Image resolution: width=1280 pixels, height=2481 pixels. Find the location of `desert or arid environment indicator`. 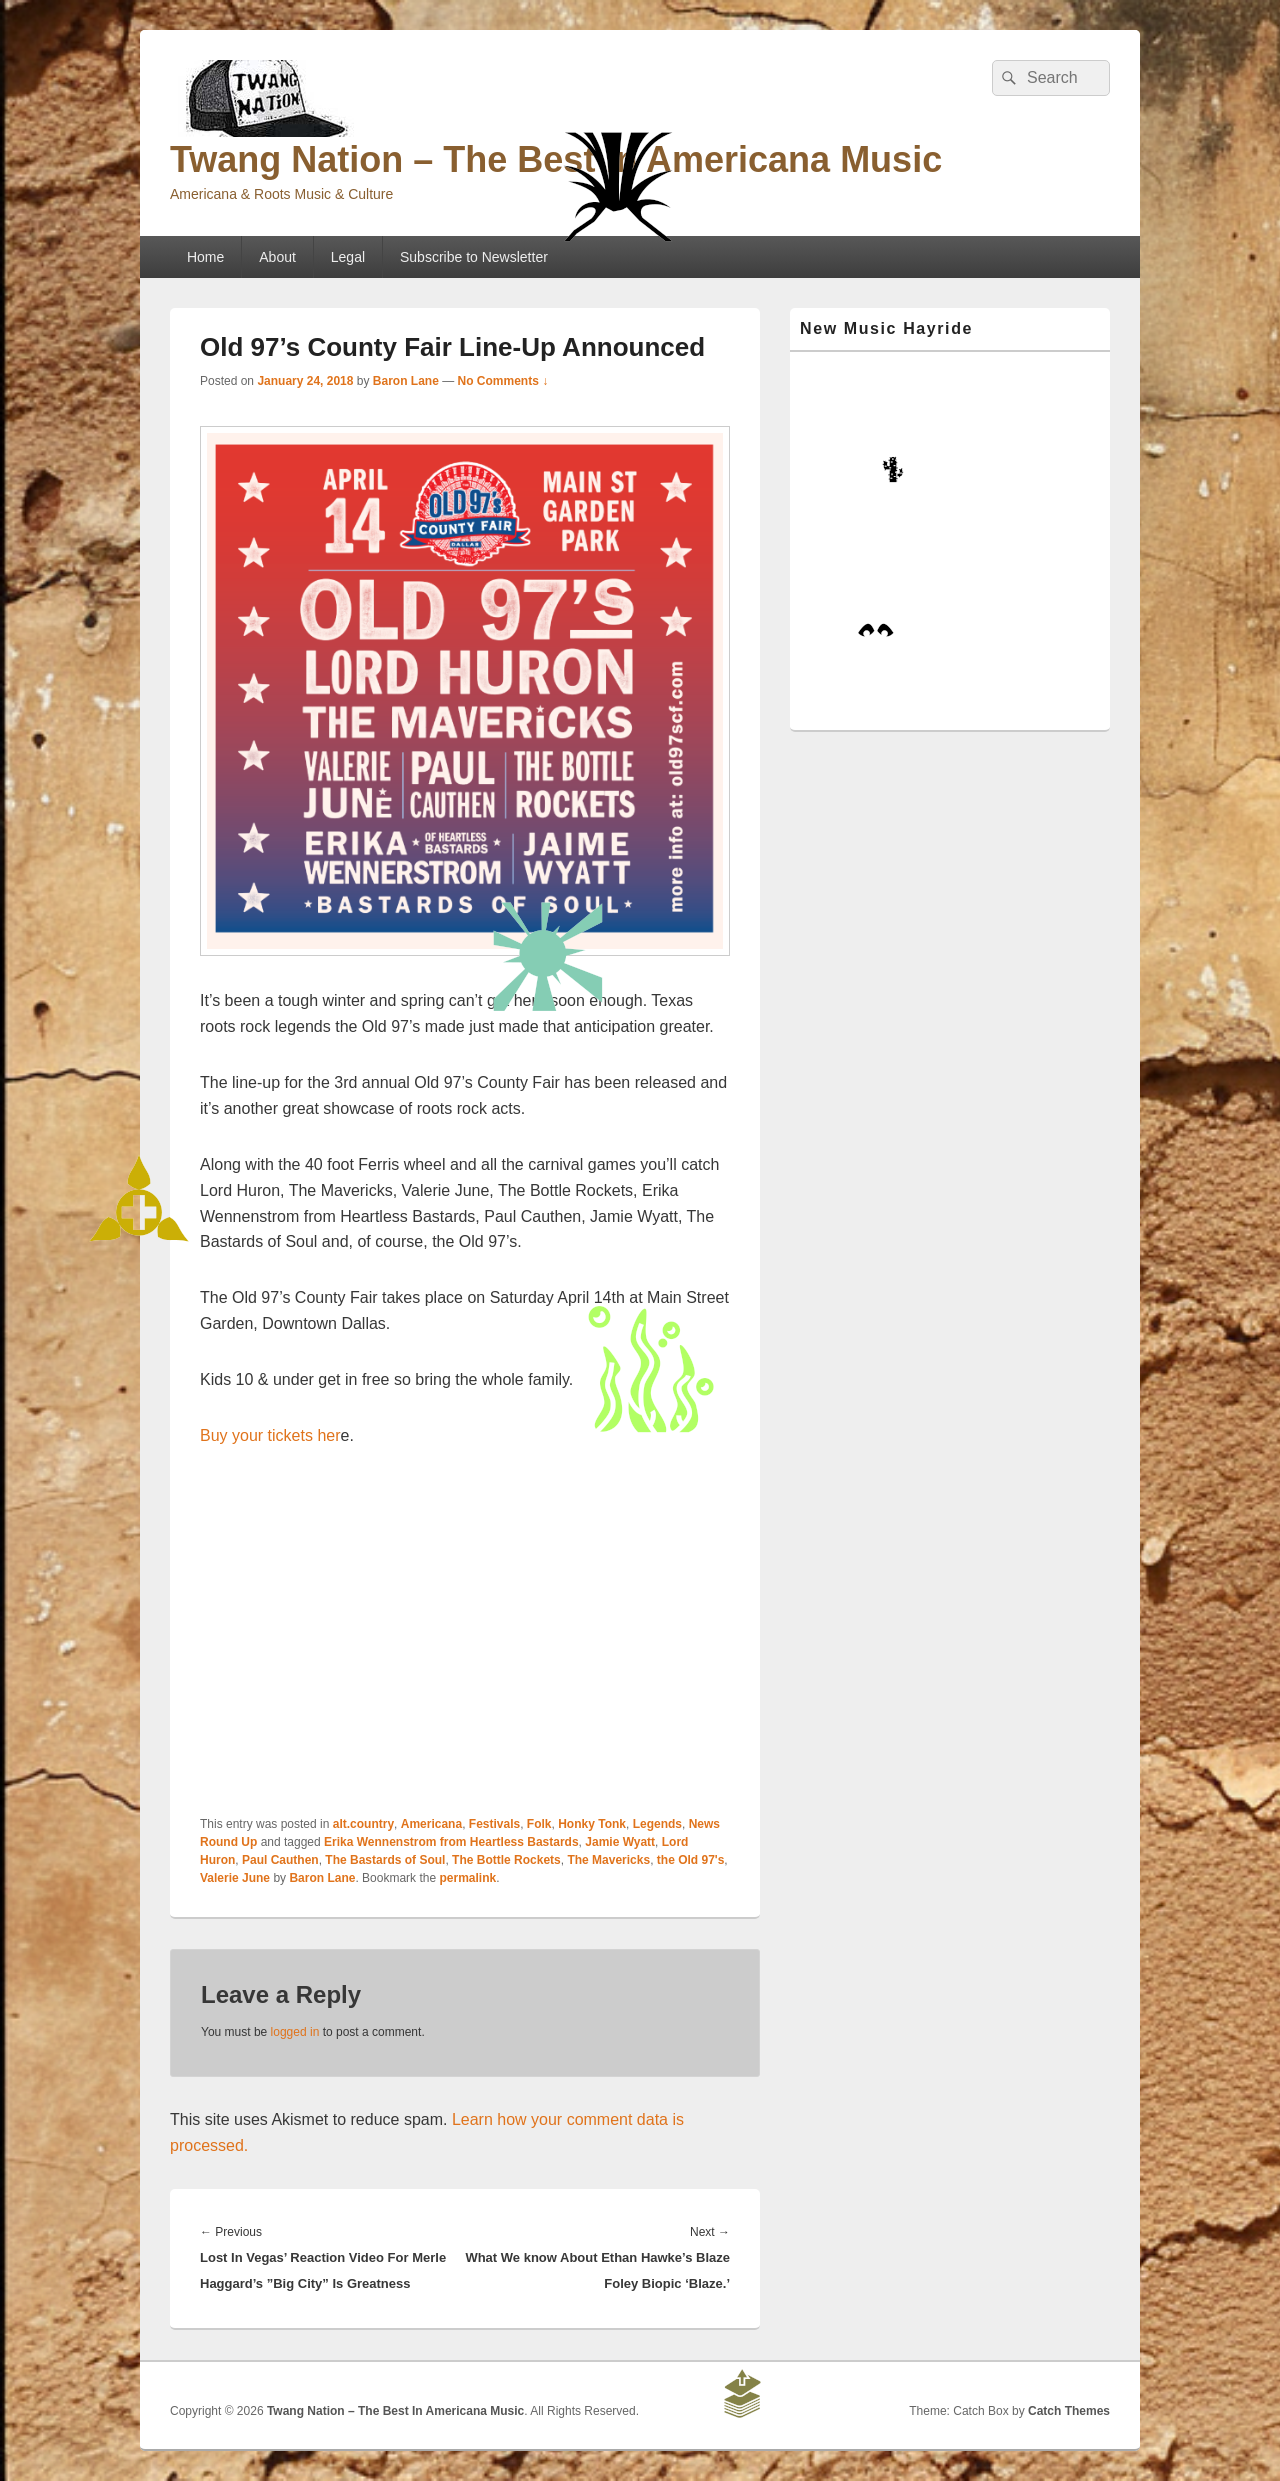

desert or arid environment indicator is located at coordinates (890, 469).